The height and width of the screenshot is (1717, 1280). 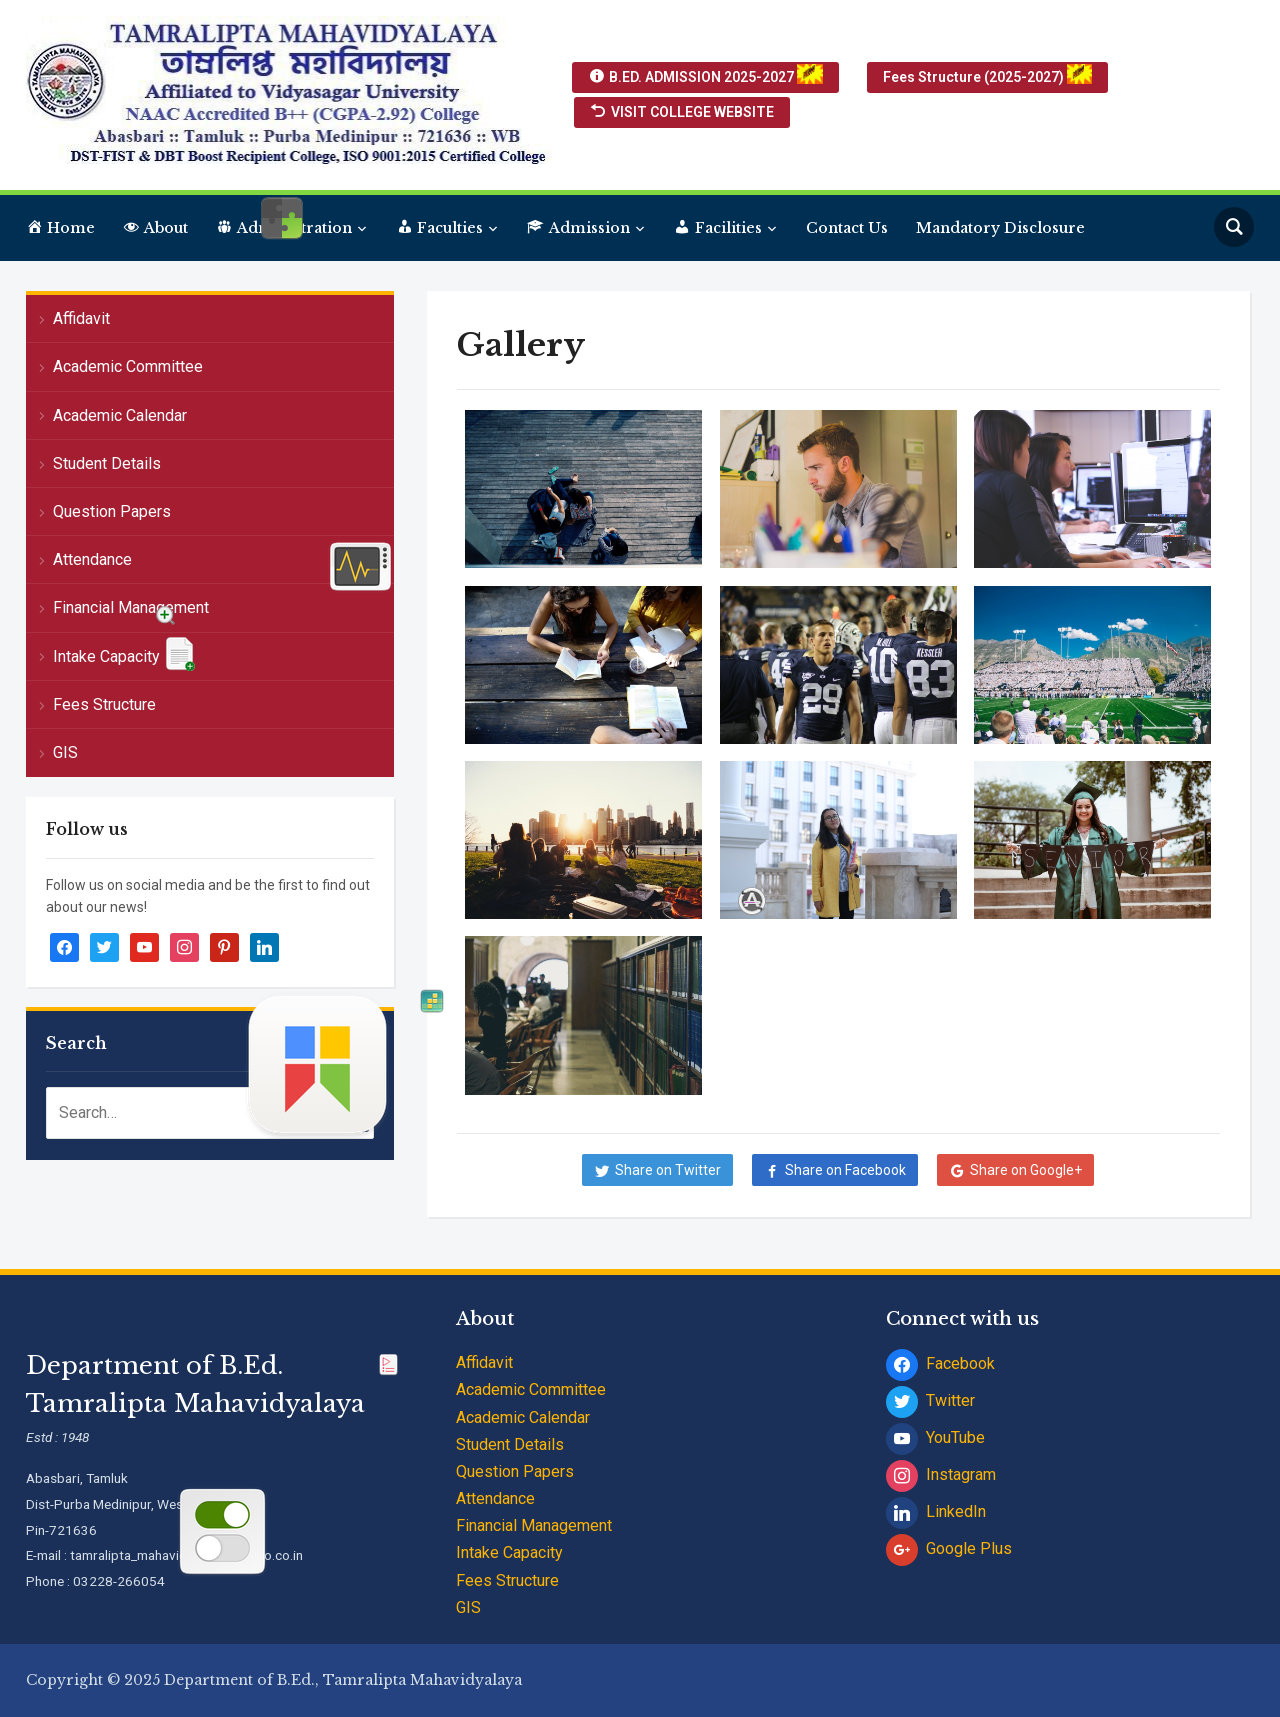 What do you see at coordinates (432, 1001) in the screenshot?
I see `launch quadrapassel tetris-style puzzle game` at bounding box center [432, 1001].